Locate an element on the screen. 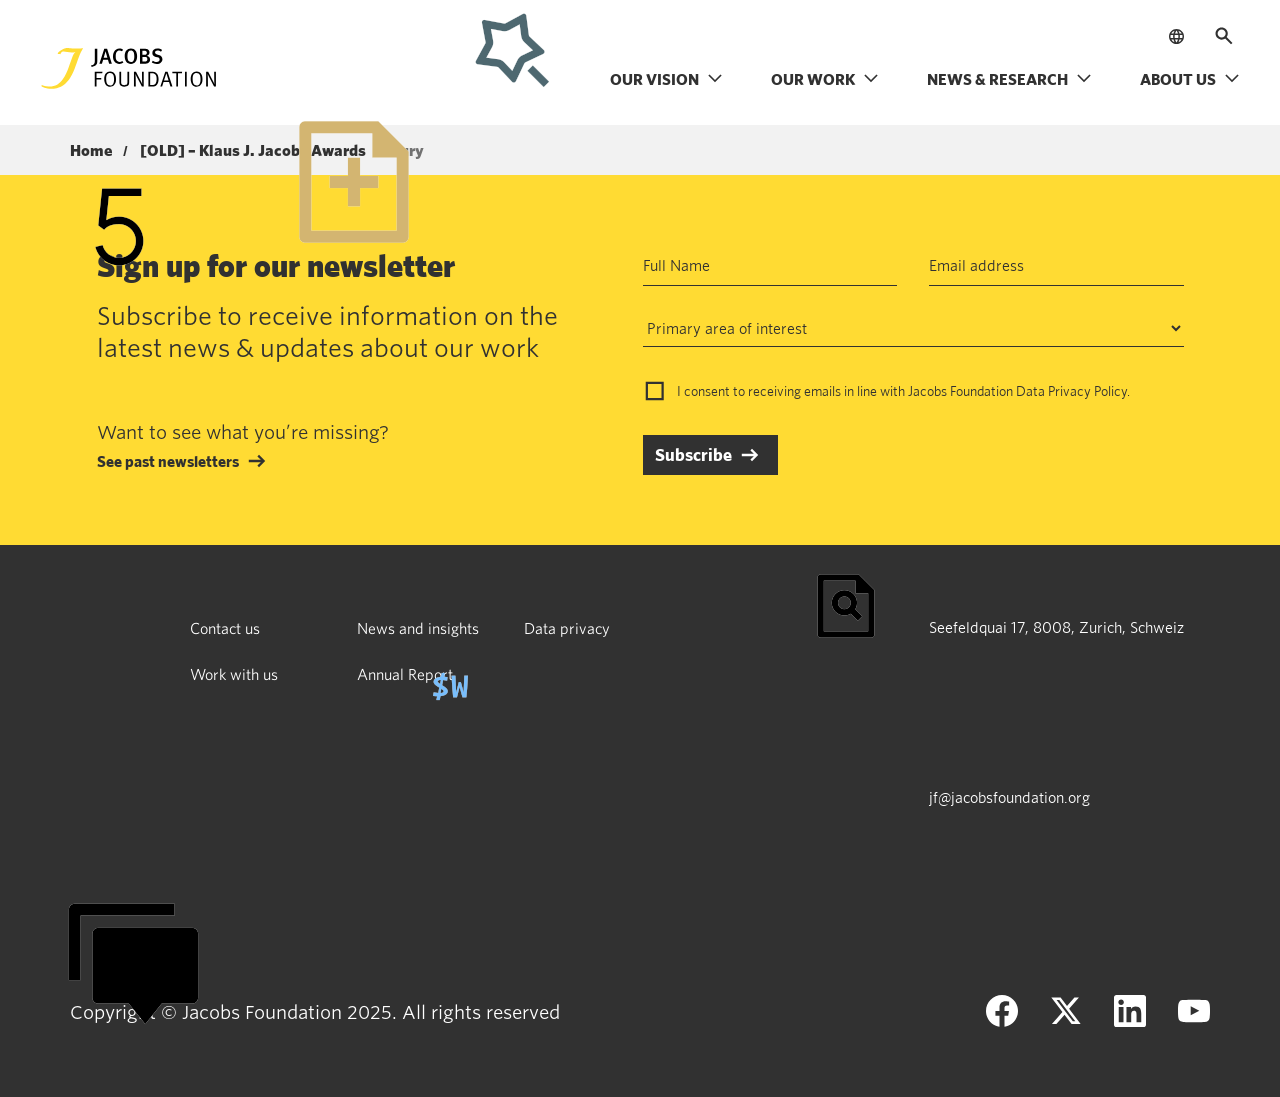 The height and width of the screenshot is (1097, 1280). indicates step 5 in a numbered sequence is located at coordinates (119, 226).